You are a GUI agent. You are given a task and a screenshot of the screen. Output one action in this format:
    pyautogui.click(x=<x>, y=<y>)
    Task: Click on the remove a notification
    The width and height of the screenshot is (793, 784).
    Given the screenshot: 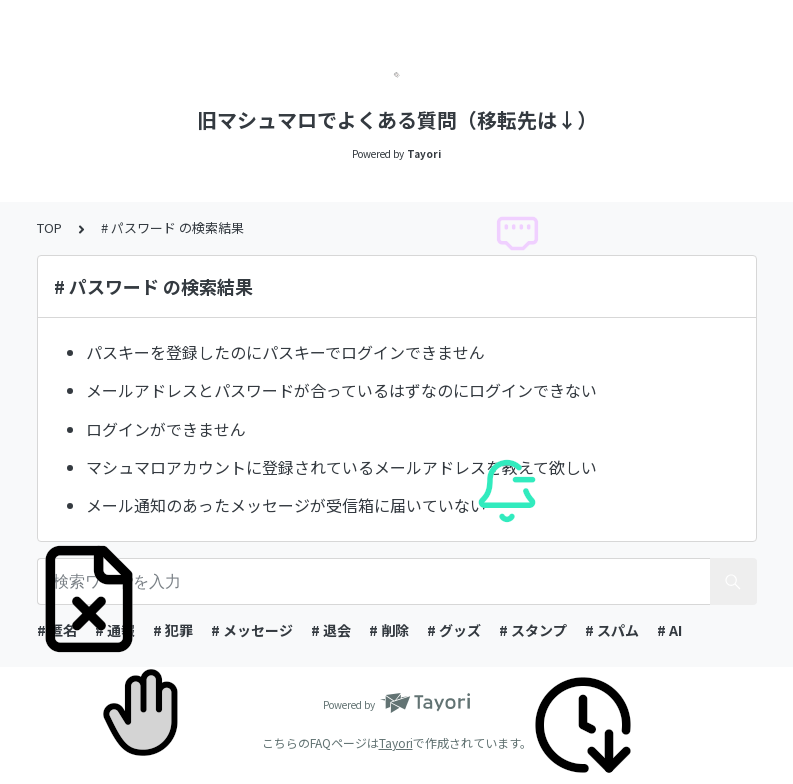 What is the action you would take?
    pyautogui.click(x=507, y=491)
    